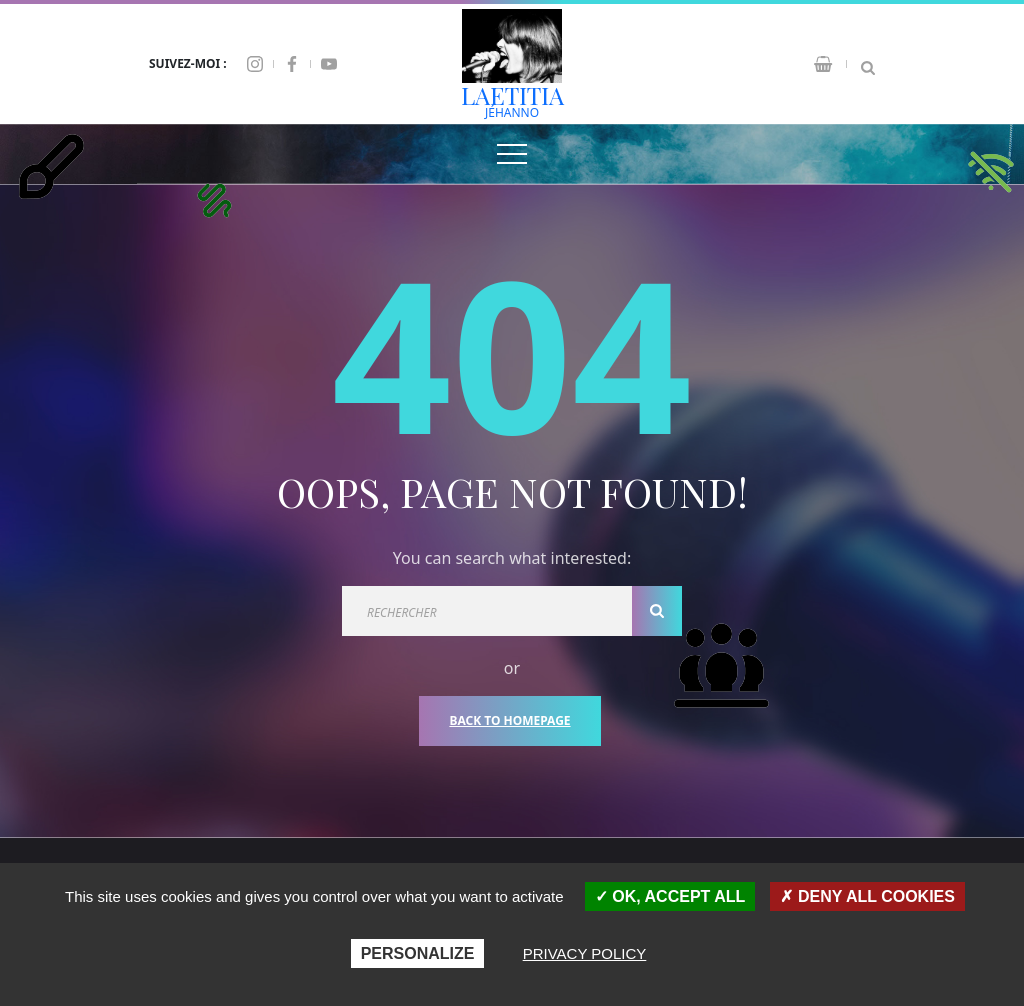 This screenshot has width=1024, height=1006. What do you see at coordinates (721, 665) in the screenshot?
I see `view team or group members` at bounding box center [721, 665].